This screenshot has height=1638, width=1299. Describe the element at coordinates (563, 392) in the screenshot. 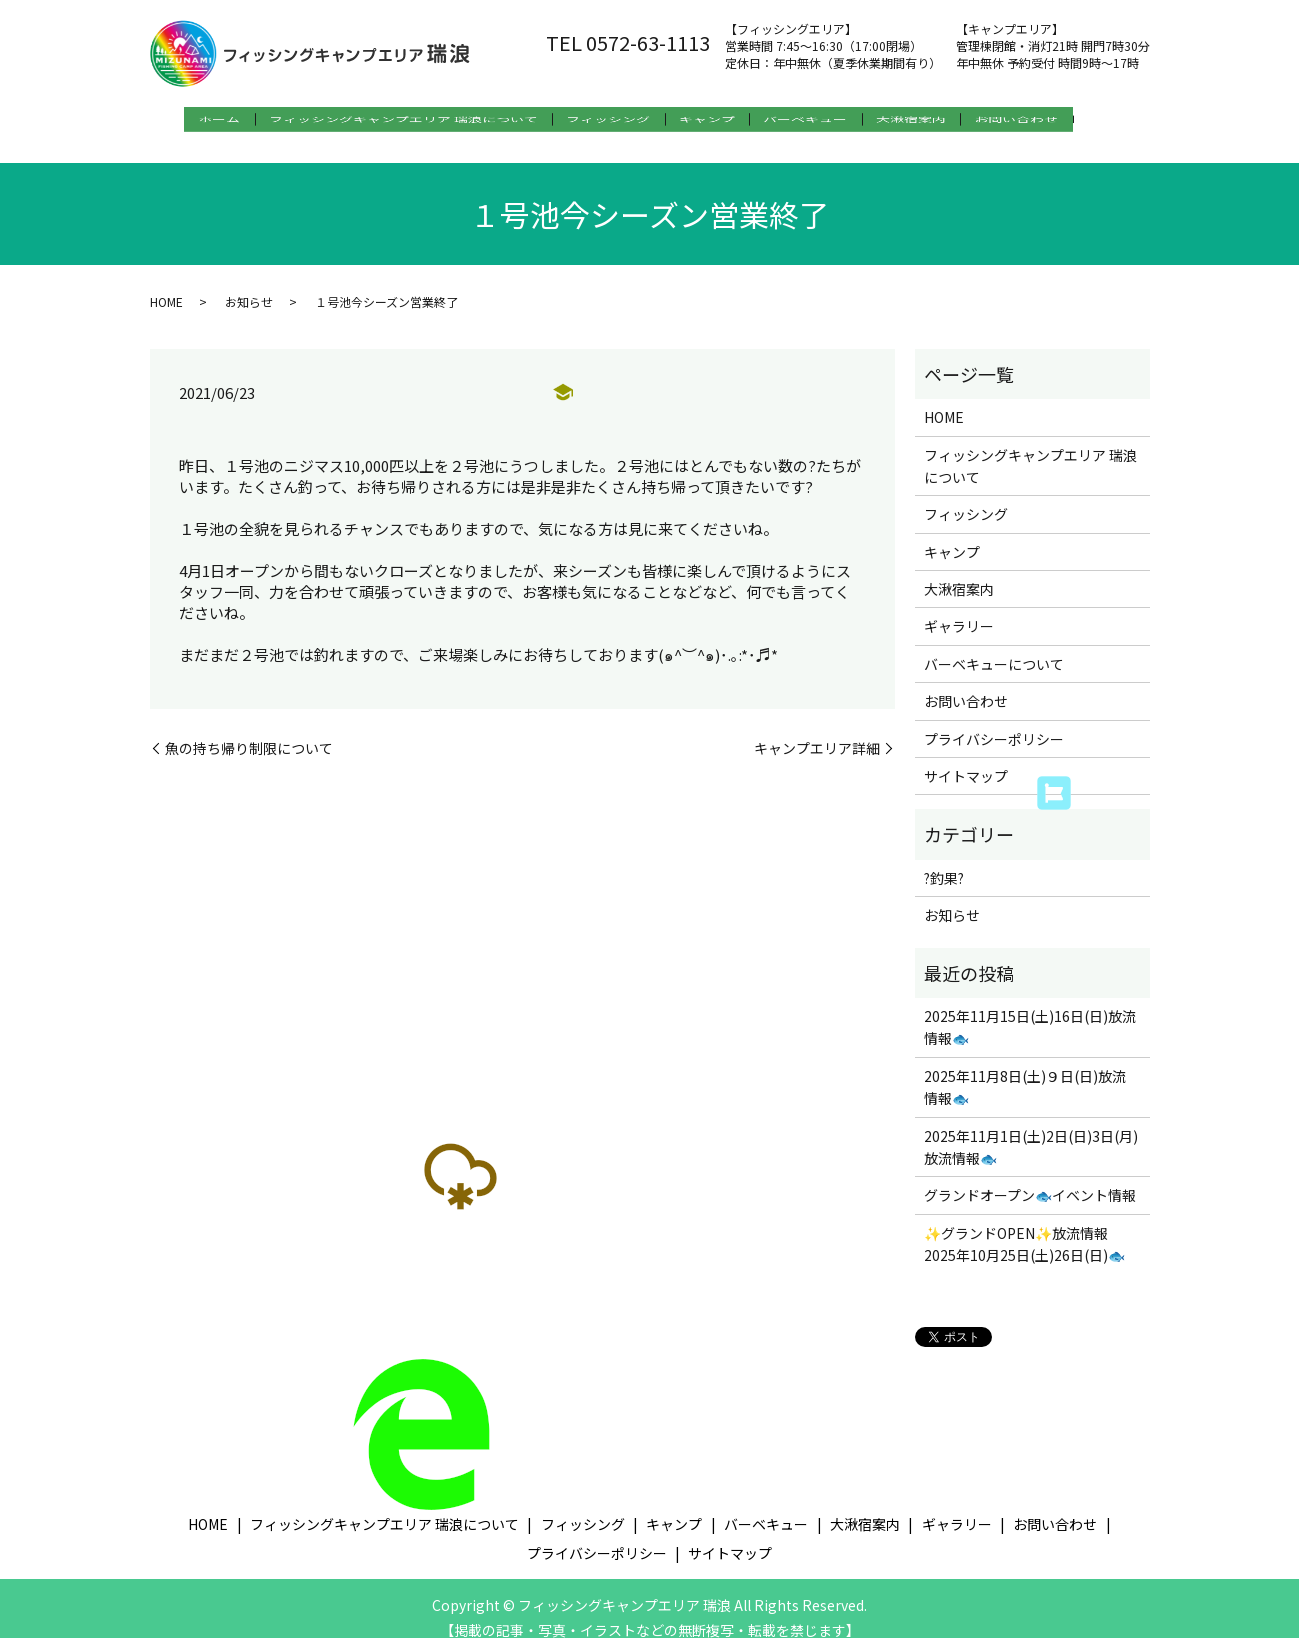

I see `access educational content or courses` at that location.